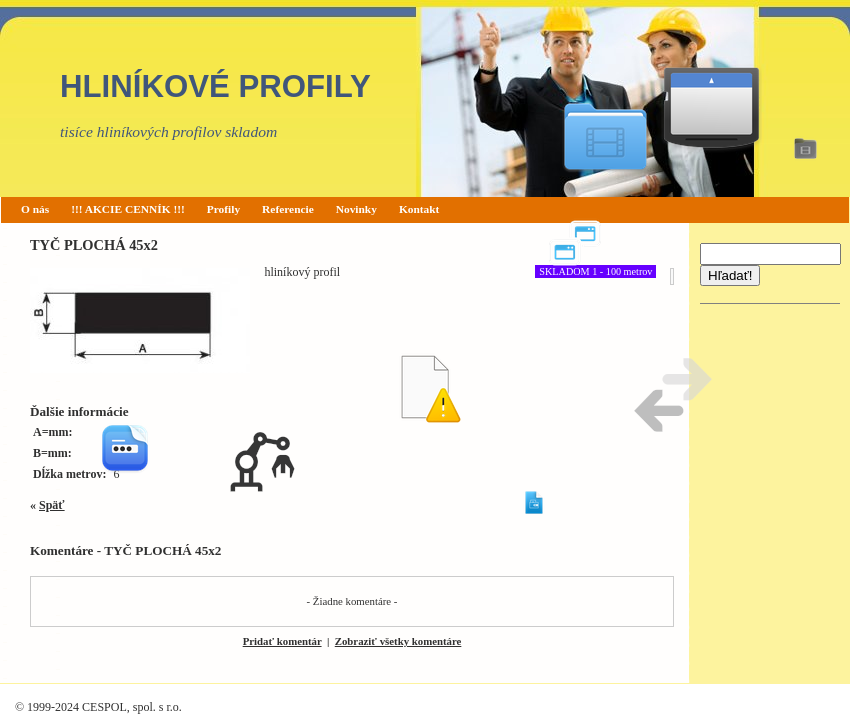 This screenshot has height=726, width=850. What do you see at coordinates (125, 448) in the screenshot?
I see `open login or authentication app` at bounding box center [125, 448].